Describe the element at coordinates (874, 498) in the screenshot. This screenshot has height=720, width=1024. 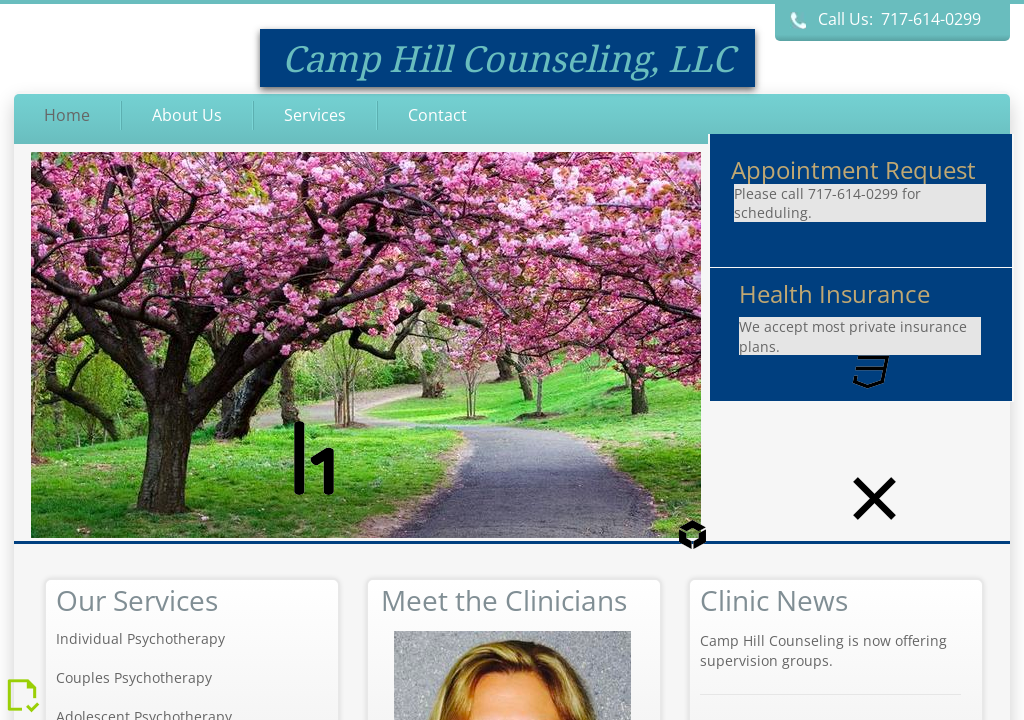
I see `close the current window or dialog` at that location.